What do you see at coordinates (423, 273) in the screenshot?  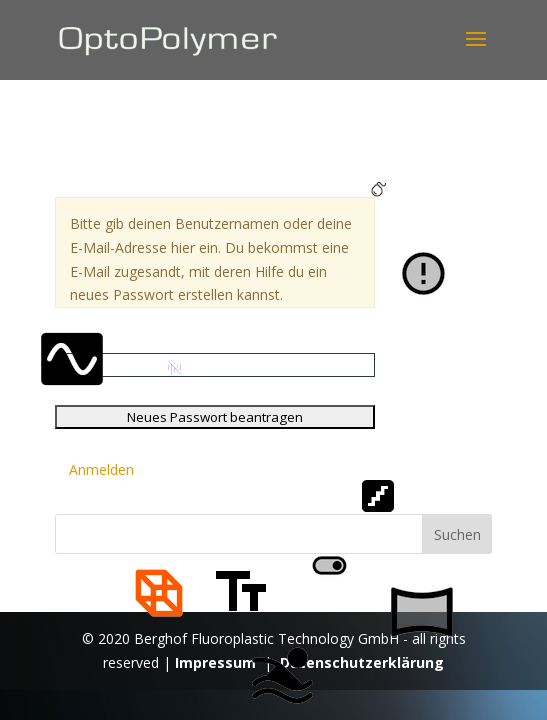 I see `indicates an error or problem has occurred` at bounding box center [423, 273].